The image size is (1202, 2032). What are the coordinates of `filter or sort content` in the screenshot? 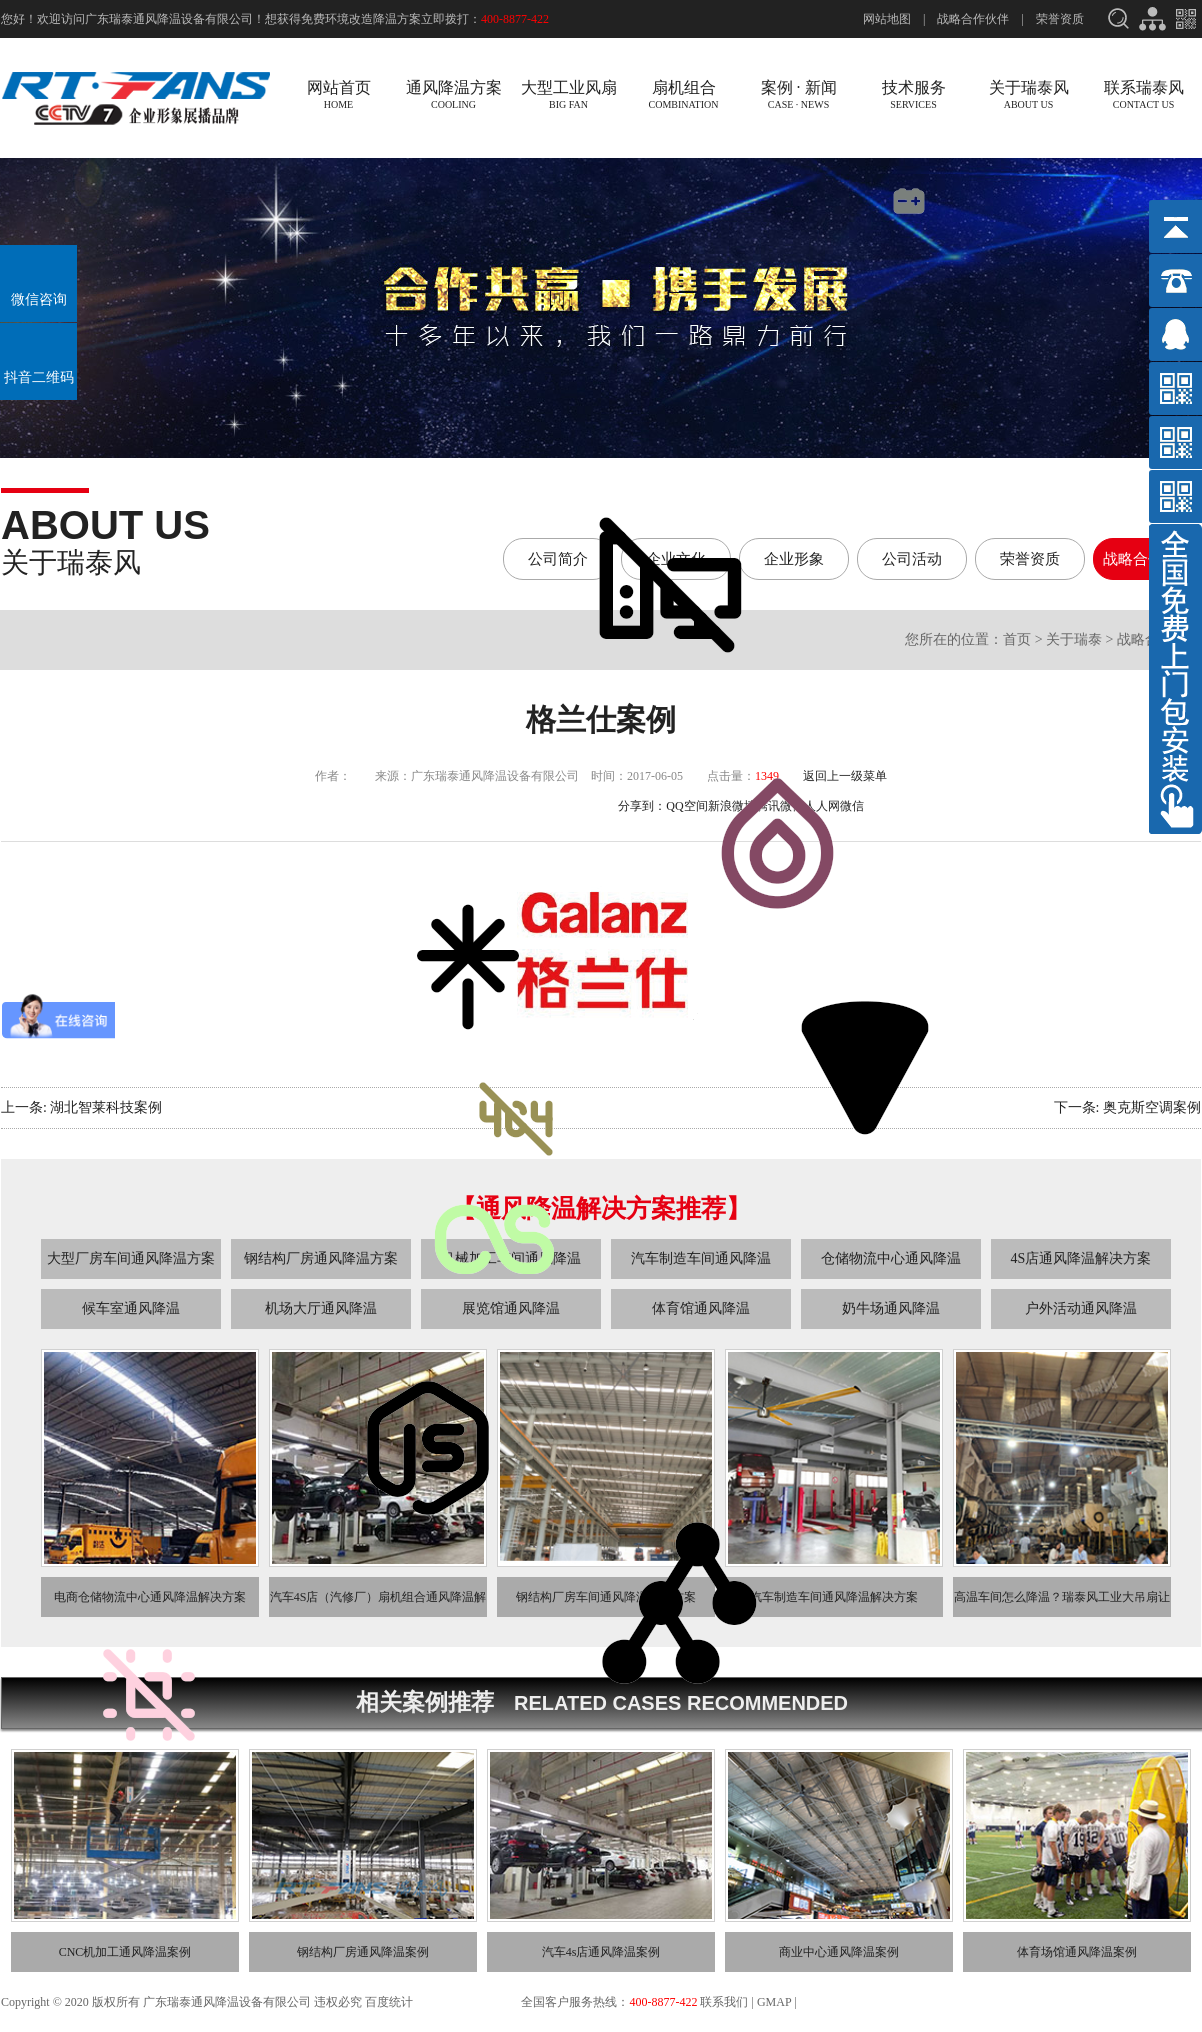 It's located at (865, 1071).